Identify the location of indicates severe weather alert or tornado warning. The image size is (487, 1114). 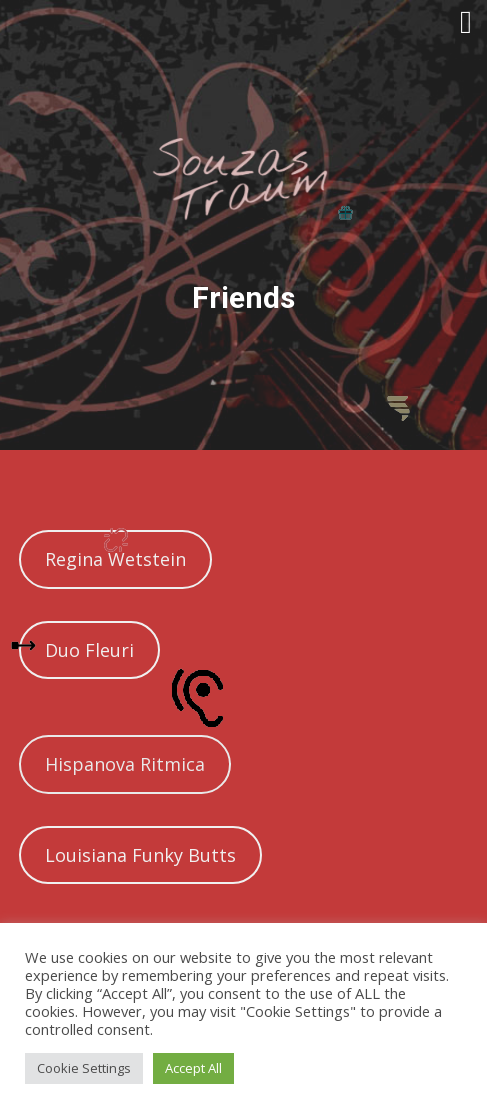
(398, 408).